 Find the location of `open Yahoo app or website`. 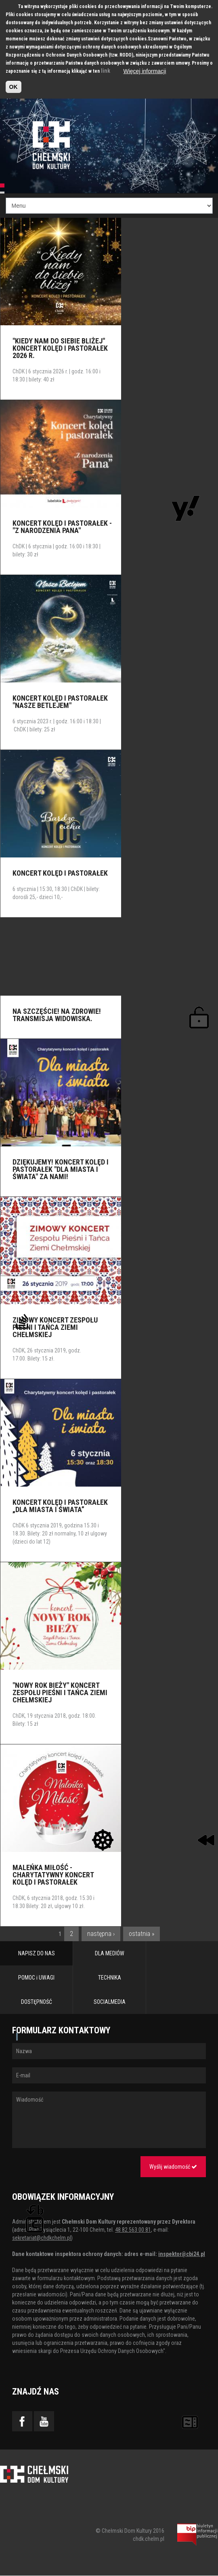

open Yahoo app or website is located at coordinates (186, 508).